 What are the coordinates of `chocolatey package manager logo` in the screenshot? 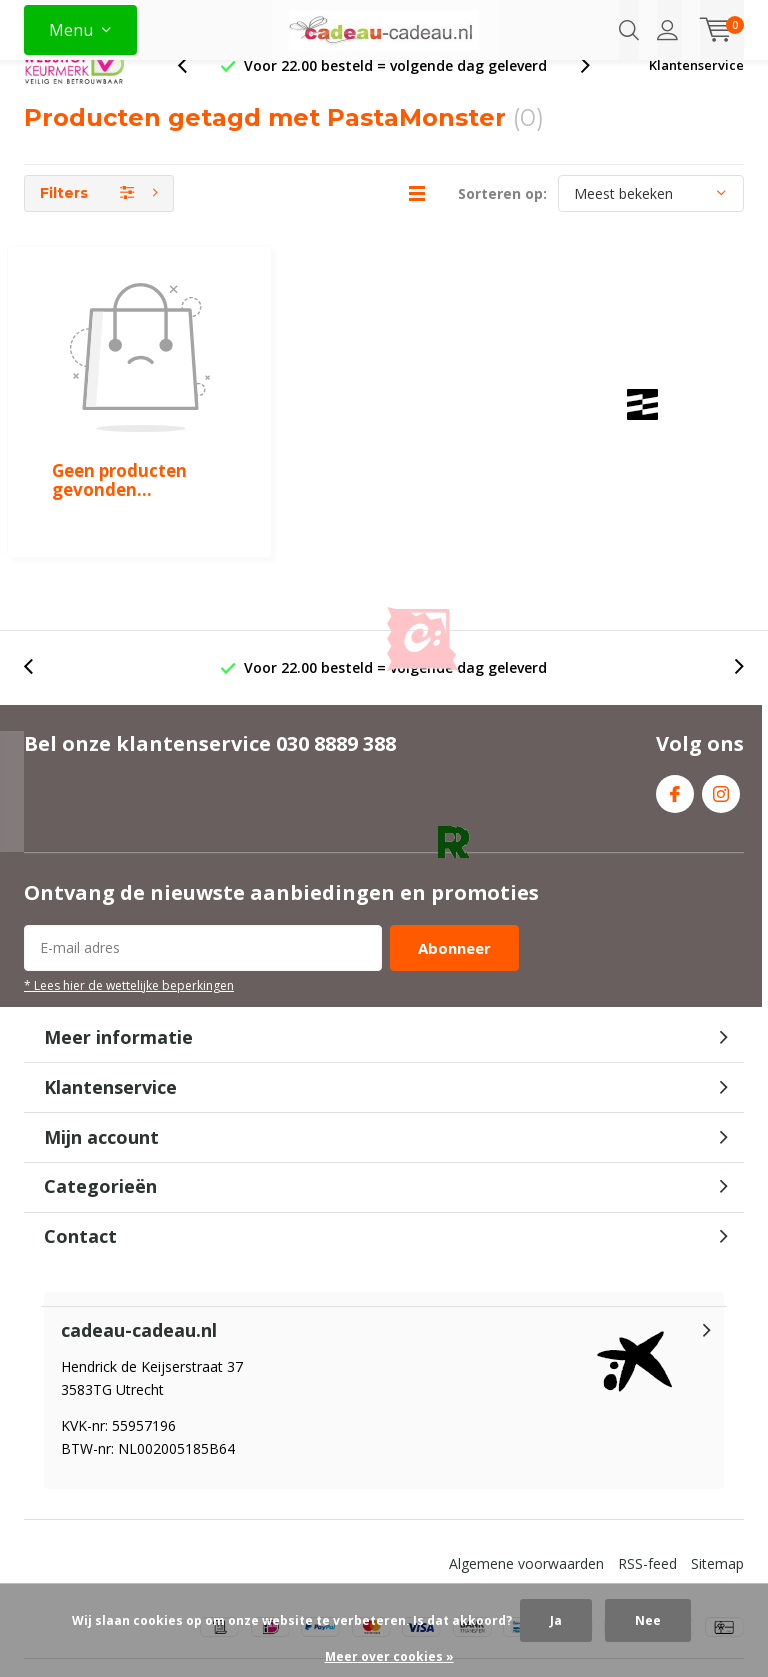 It's located at (423, 639).